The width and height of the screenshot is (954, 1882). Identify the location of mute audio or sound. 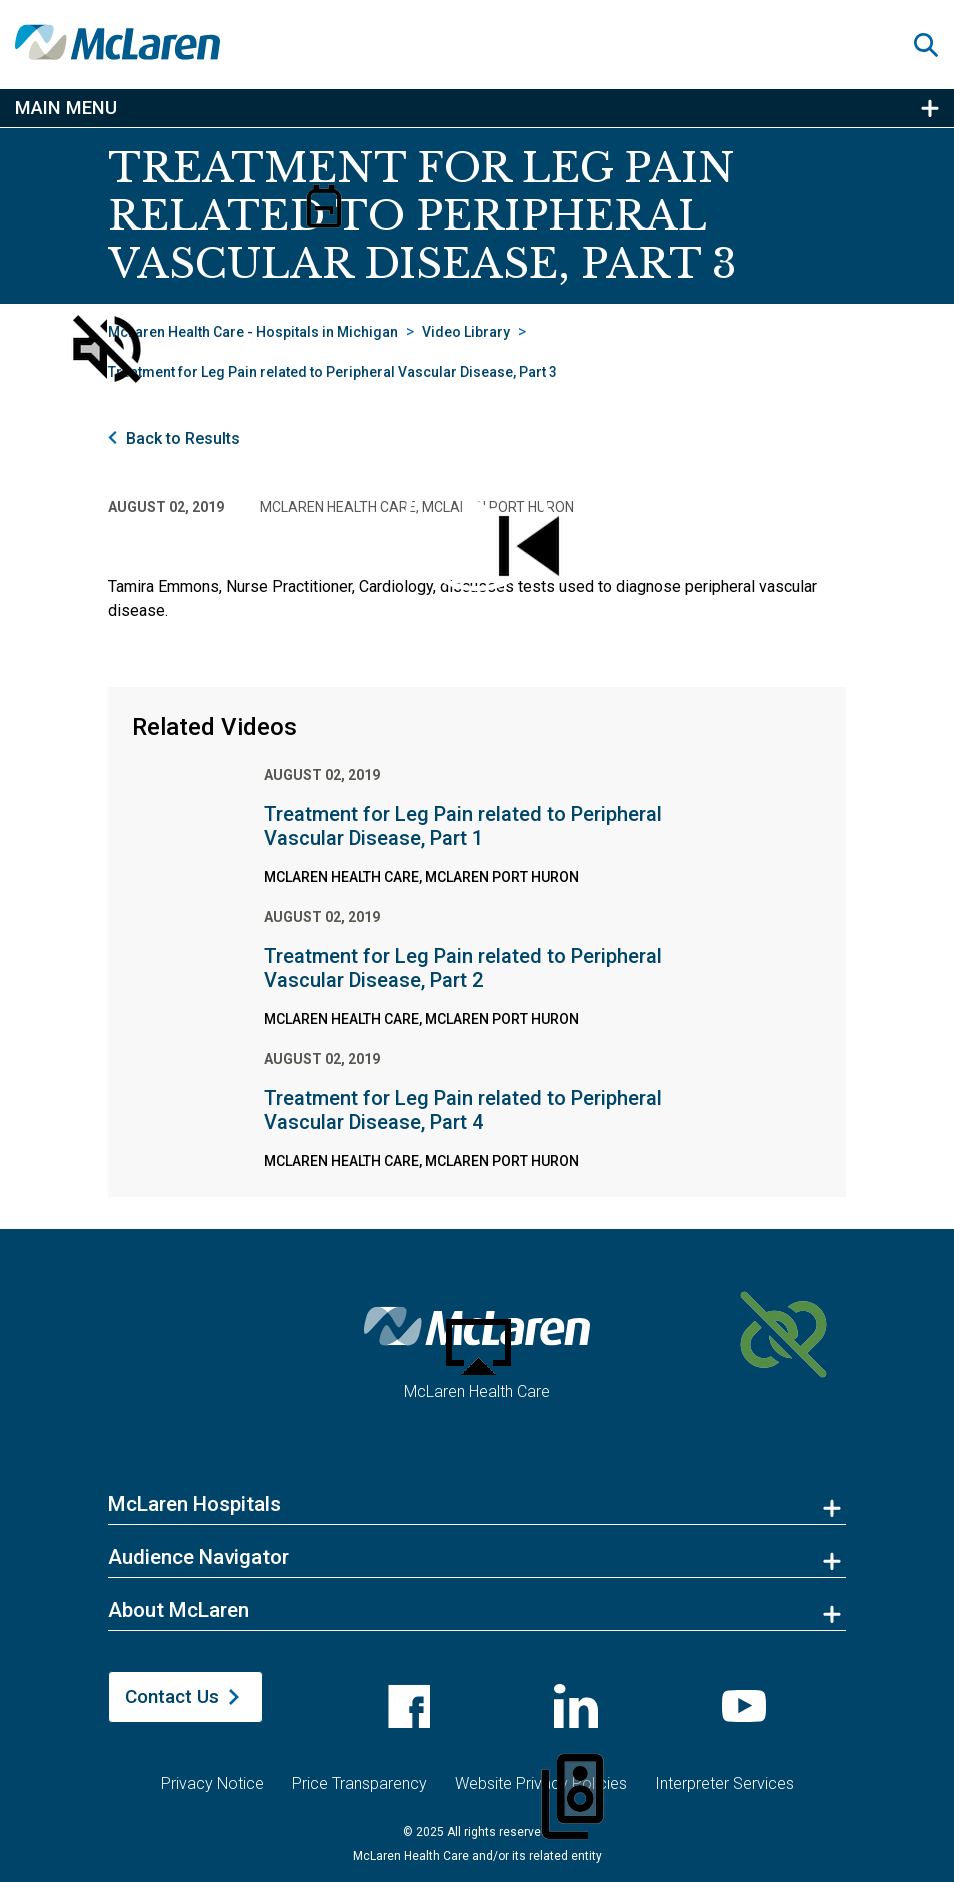
(107, 349).